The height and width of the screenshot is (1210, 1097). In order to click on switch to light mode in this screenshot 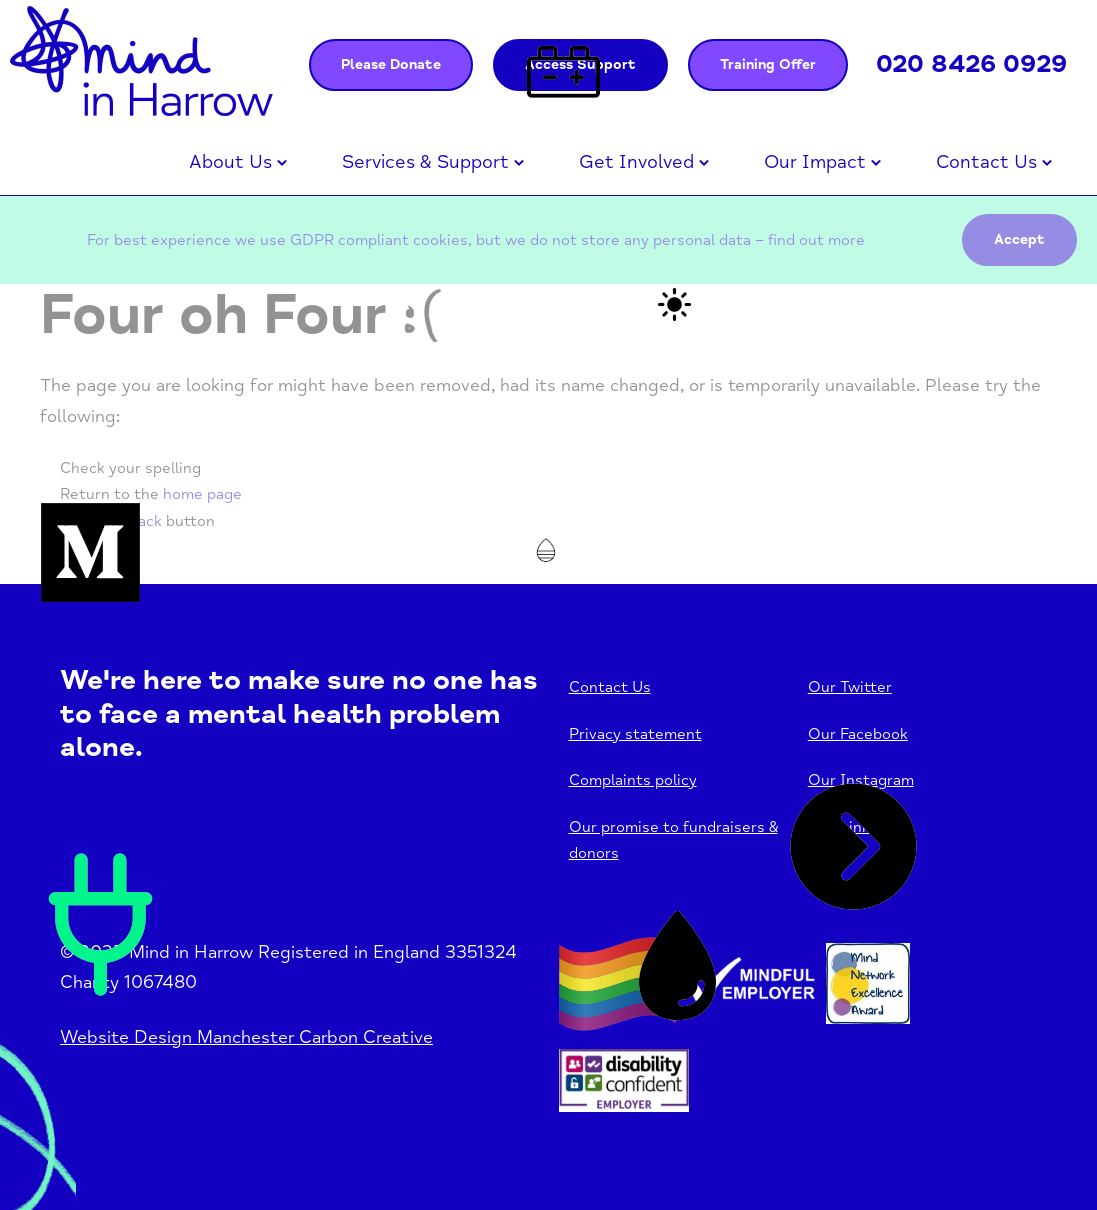, I will do `click(674, 304)`.